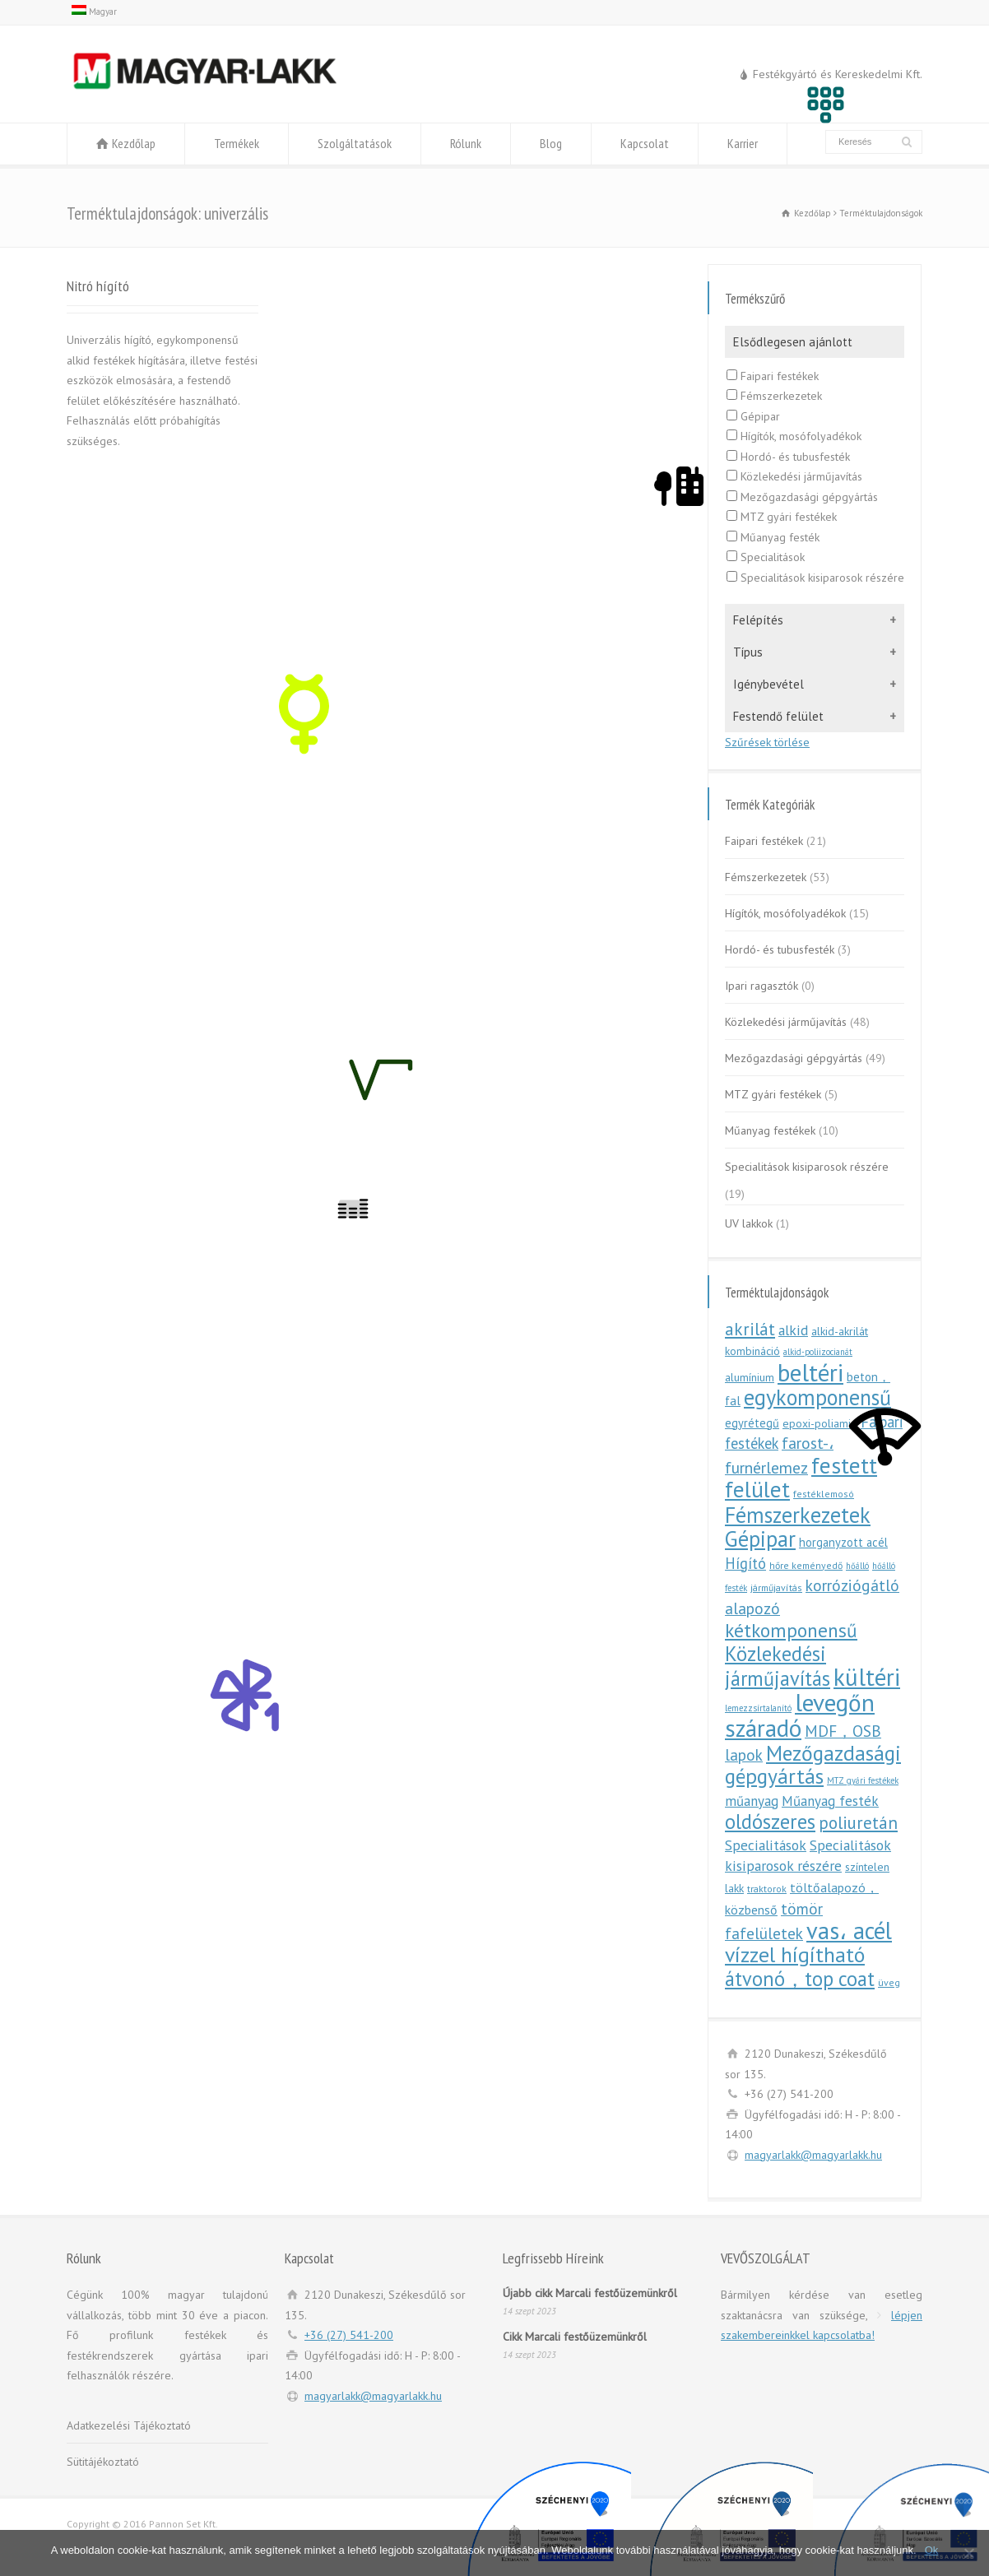  Describe the element at coordinates (378, 1075) in the screenshot. I see `enter or calculate a square root value` at that location.